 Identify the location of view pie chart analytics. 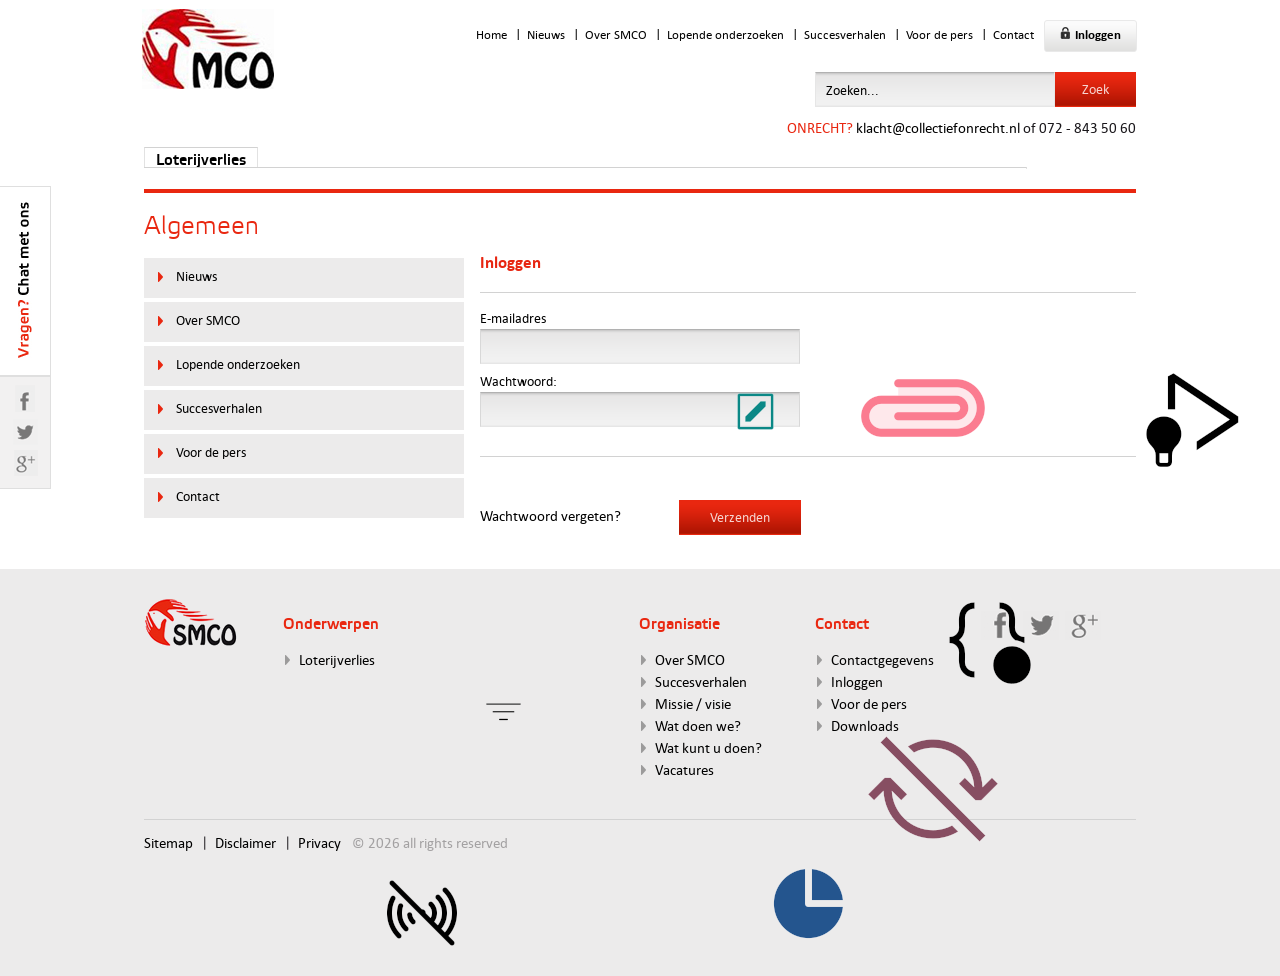
(808, 903).